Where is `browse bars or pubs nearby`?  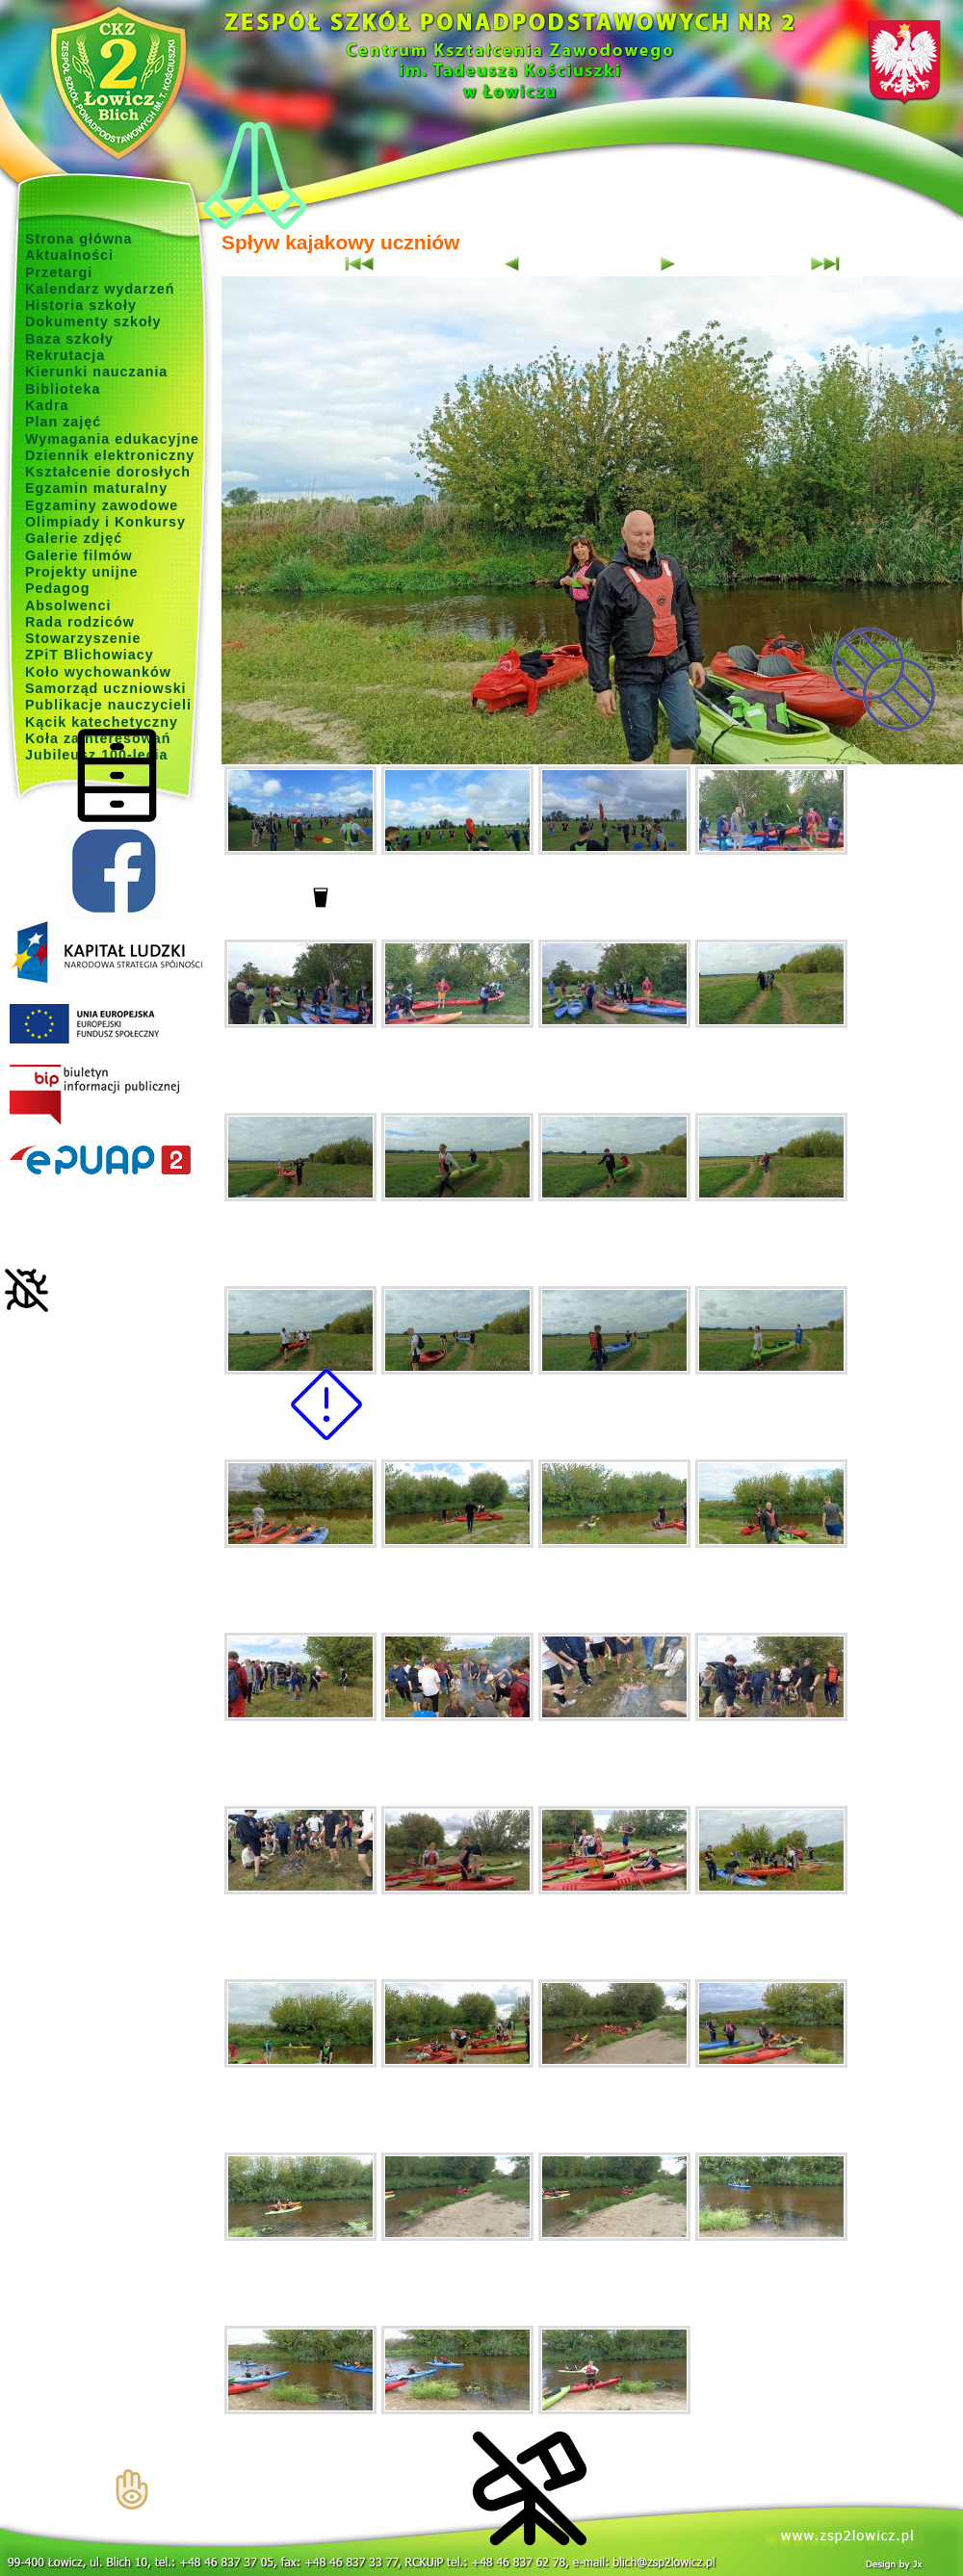 browse bars or pubs nearby is located at coordinates (321, 897).